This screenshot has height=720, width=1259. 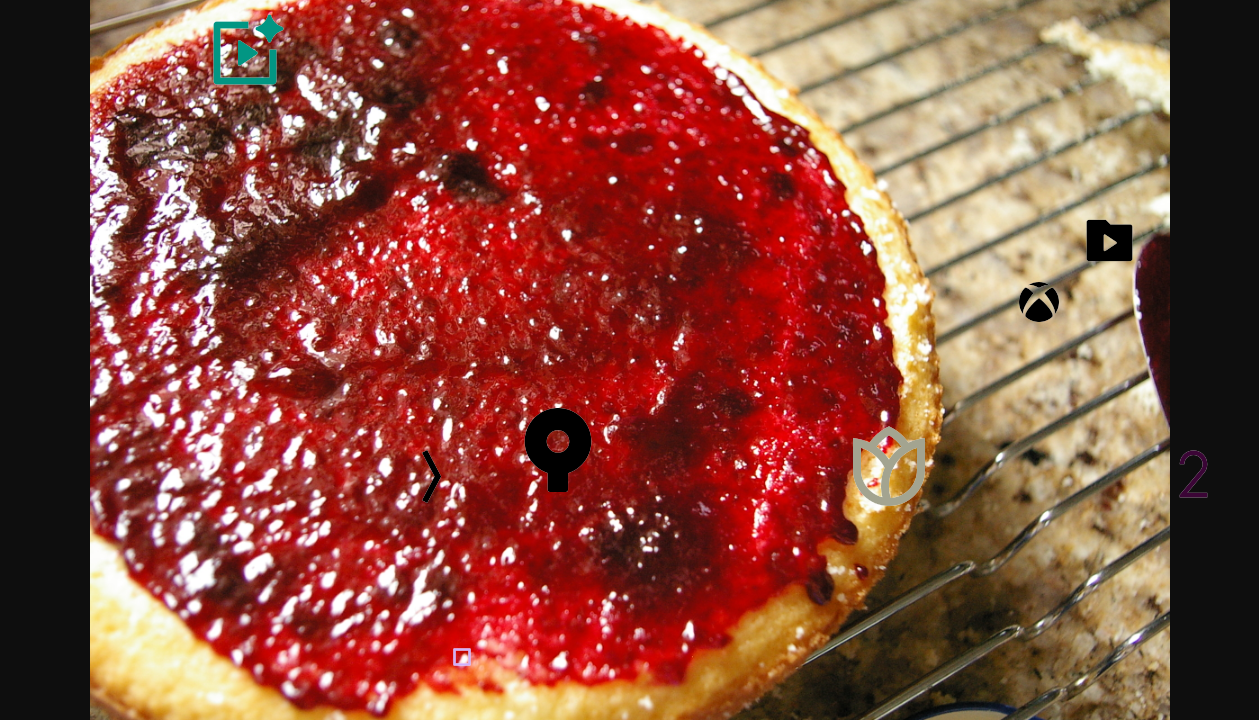 I want to click on access nature or garden-related features, so click(x=889, y=466).